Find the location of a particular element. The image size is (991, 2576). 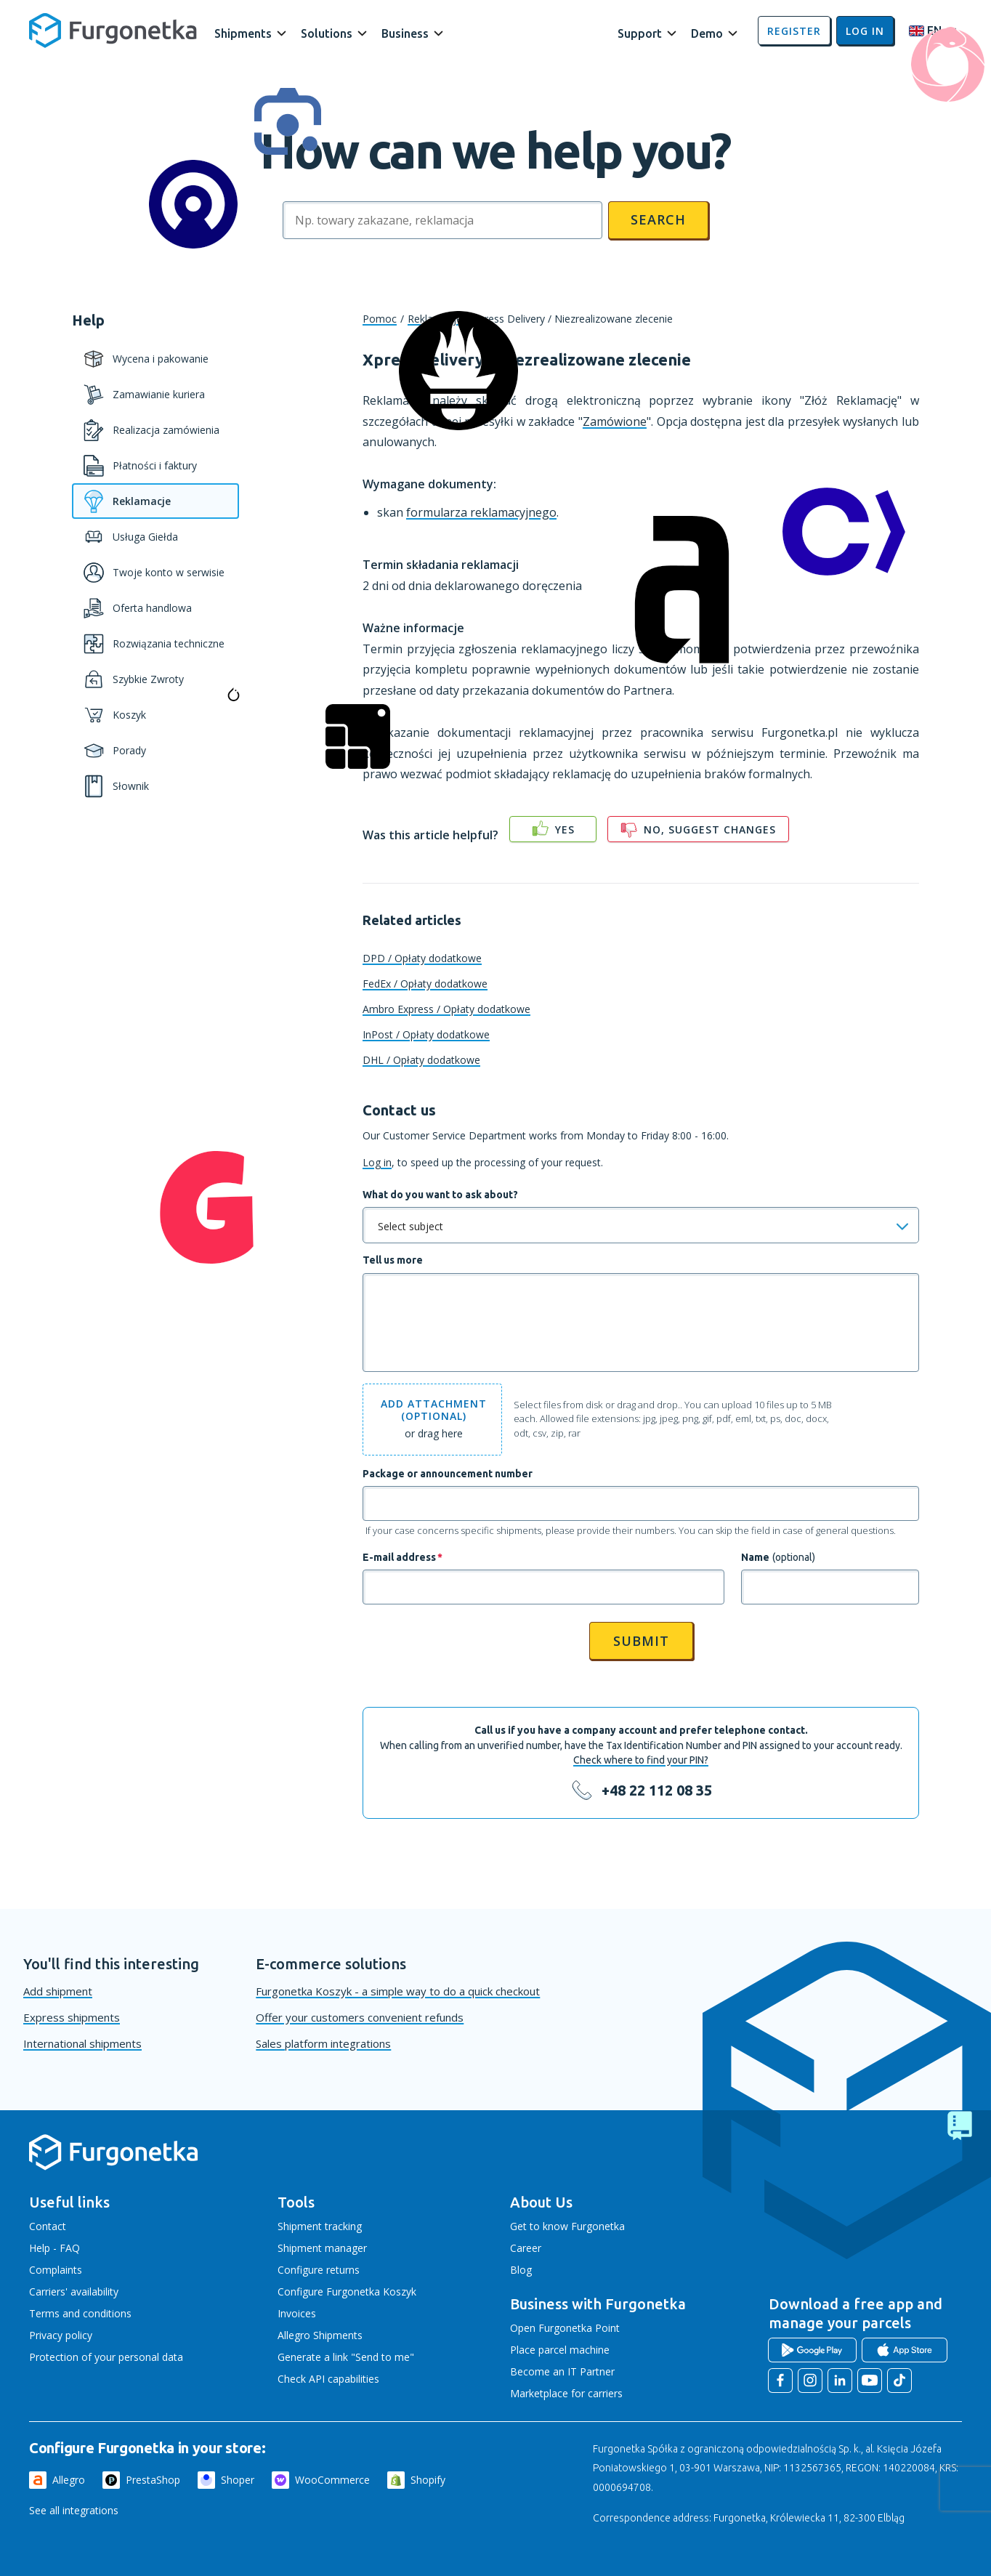

prometheus monitoring system logo is located at coordinates (458, 371).